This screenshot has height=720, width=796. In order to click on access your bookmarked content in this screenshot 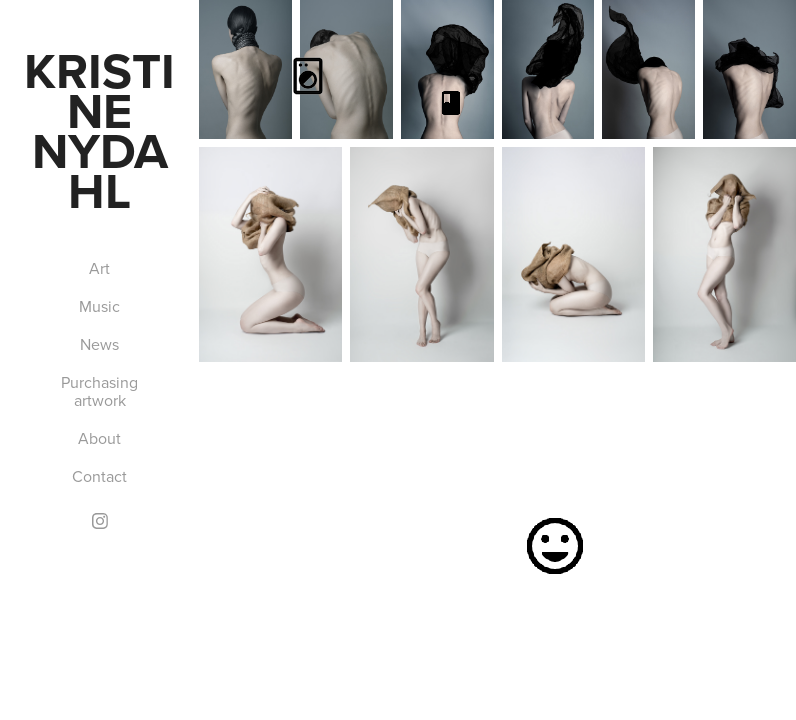, I will do `click(451, 103)`.